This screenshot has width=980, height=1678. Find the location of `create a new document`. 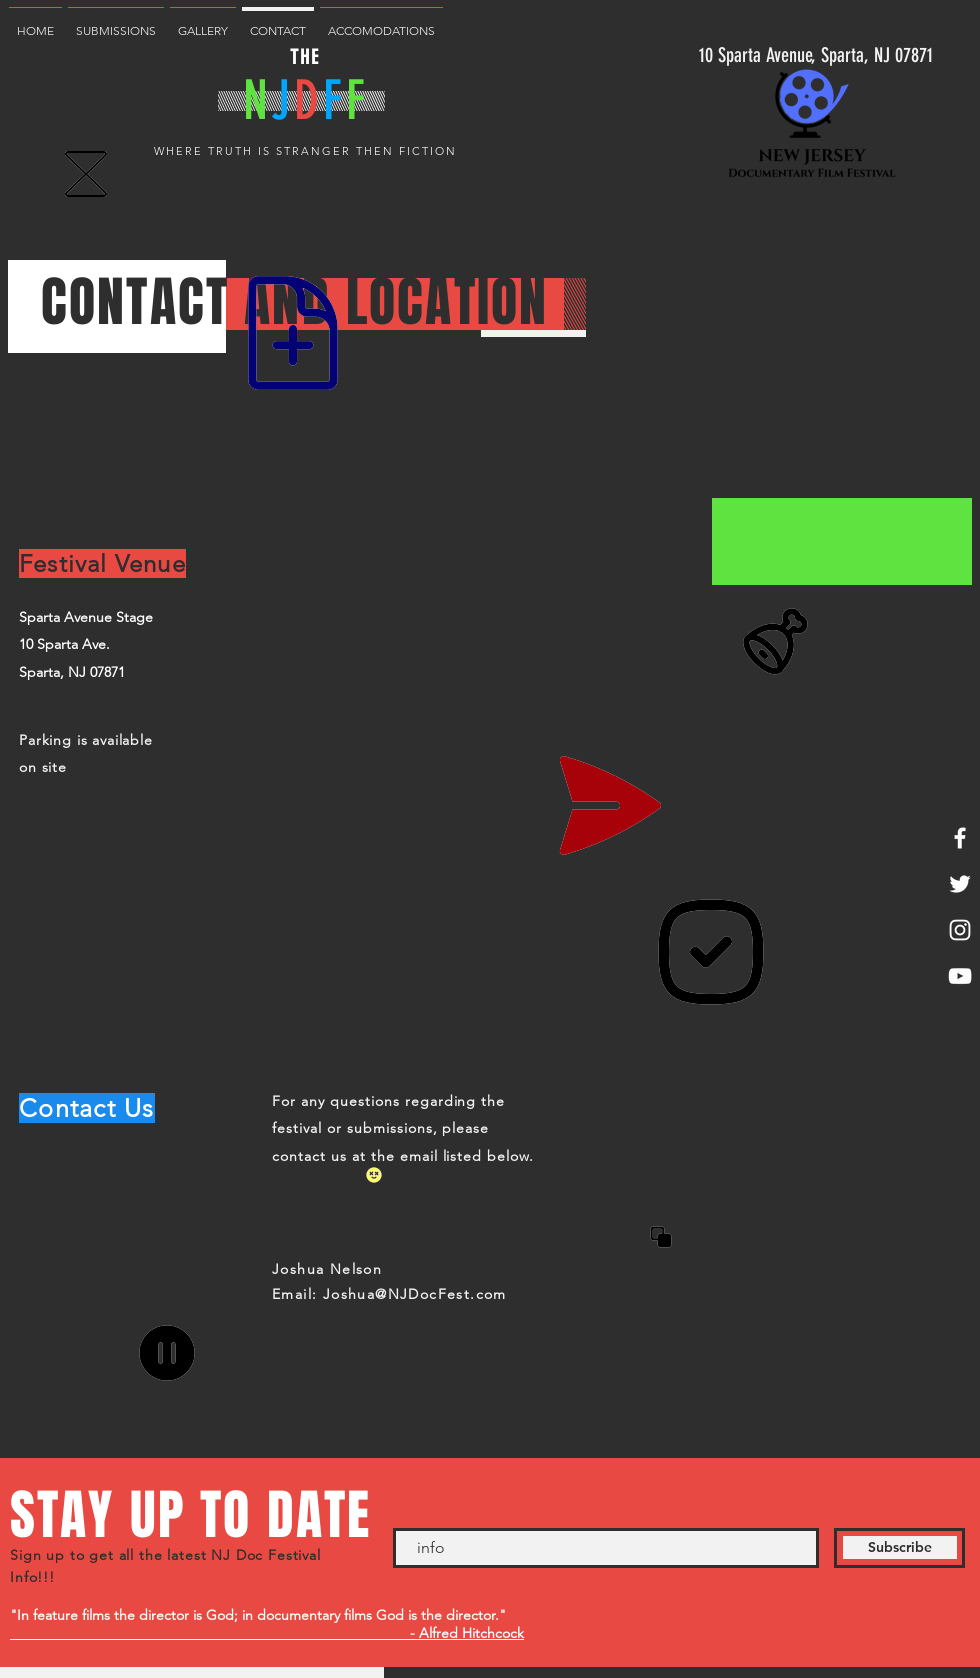

create a new document is located at coordinates (293, 333).